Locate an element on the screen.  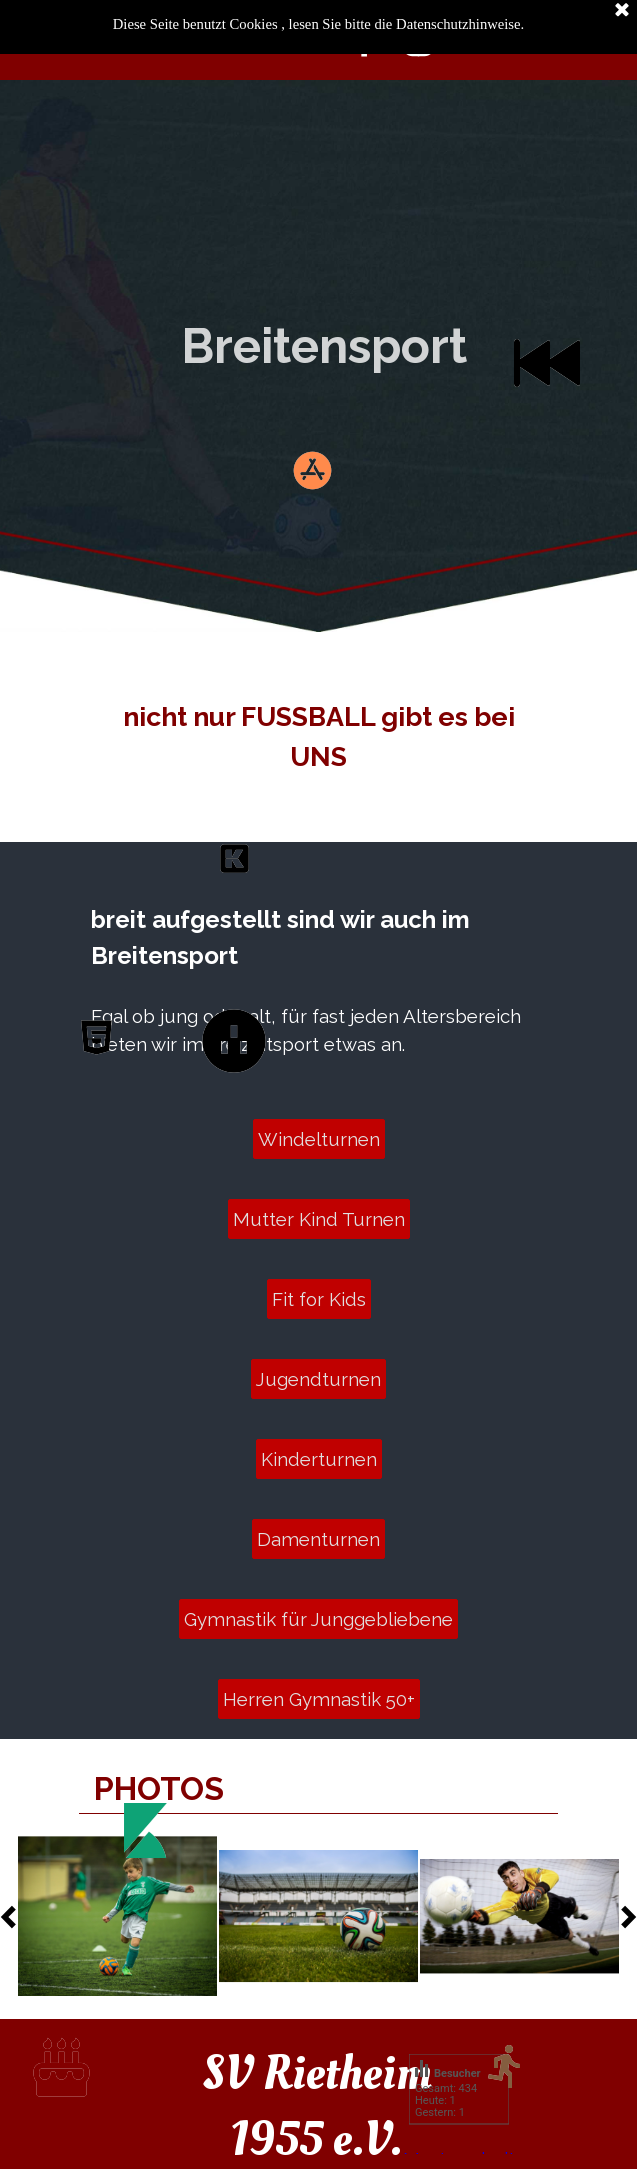
indicates HTML5 technology or web development is located at coordinates (96, 1037).